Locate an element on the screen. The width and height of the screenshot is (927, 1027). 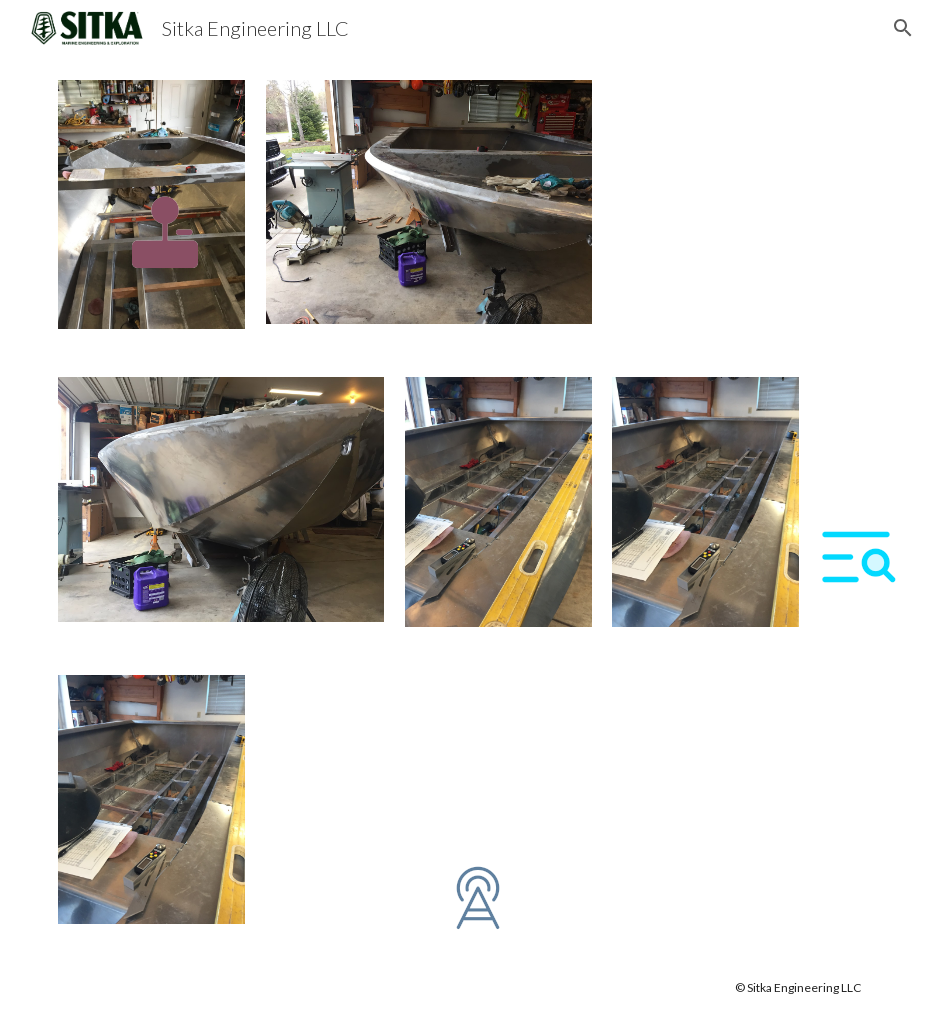
indicates cellular network signal or connectivity is located at coordinates (478, 899).